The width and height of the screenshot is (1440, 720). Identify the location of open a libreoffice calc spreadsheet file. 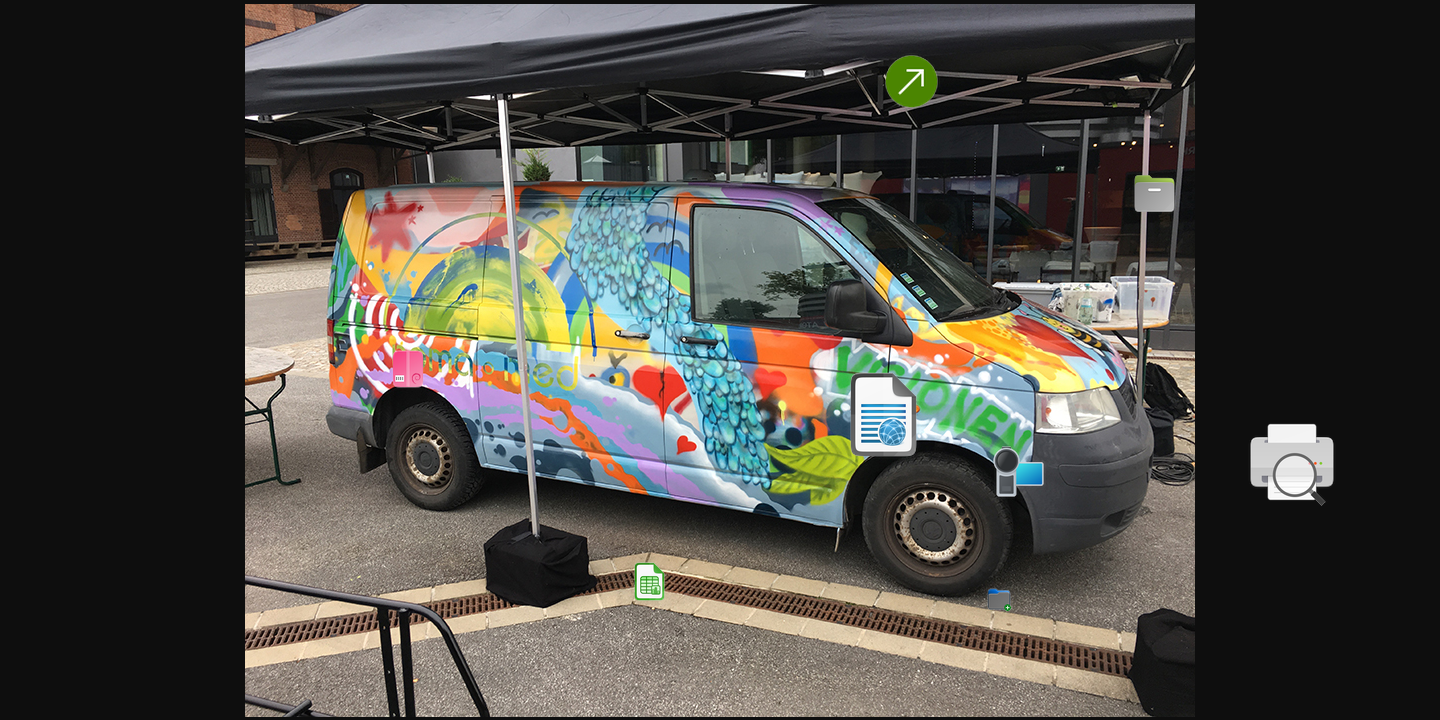
(649, 581).